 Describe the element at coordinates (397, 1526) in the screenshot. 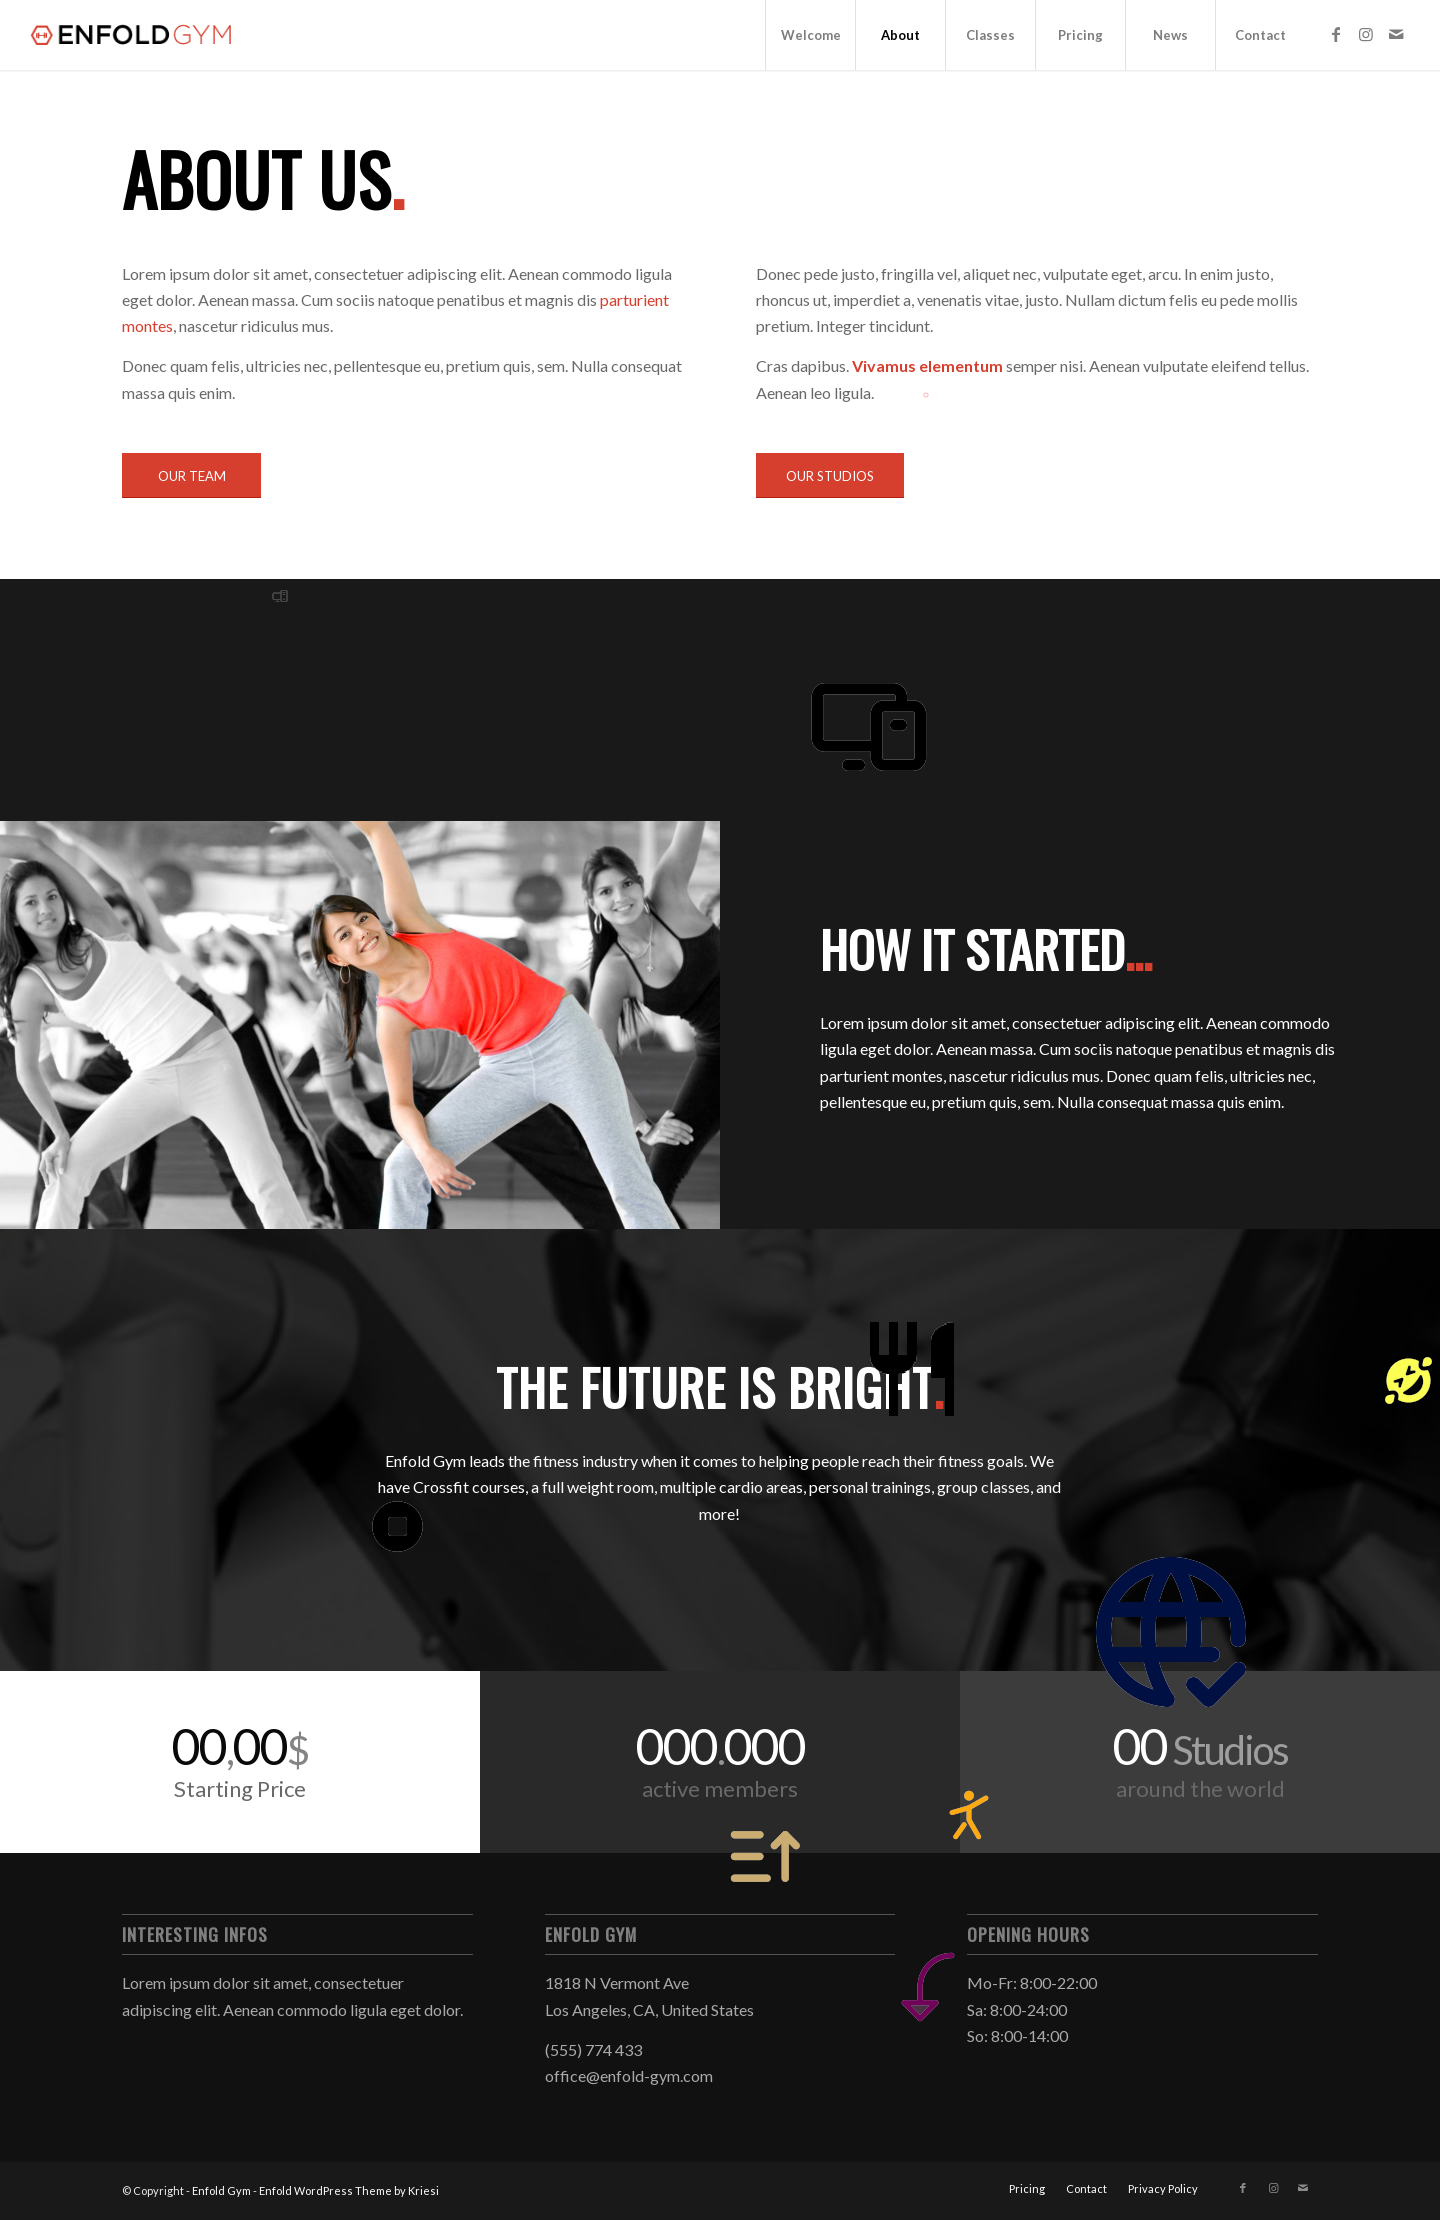

I see `stop playback or recording` at that location.